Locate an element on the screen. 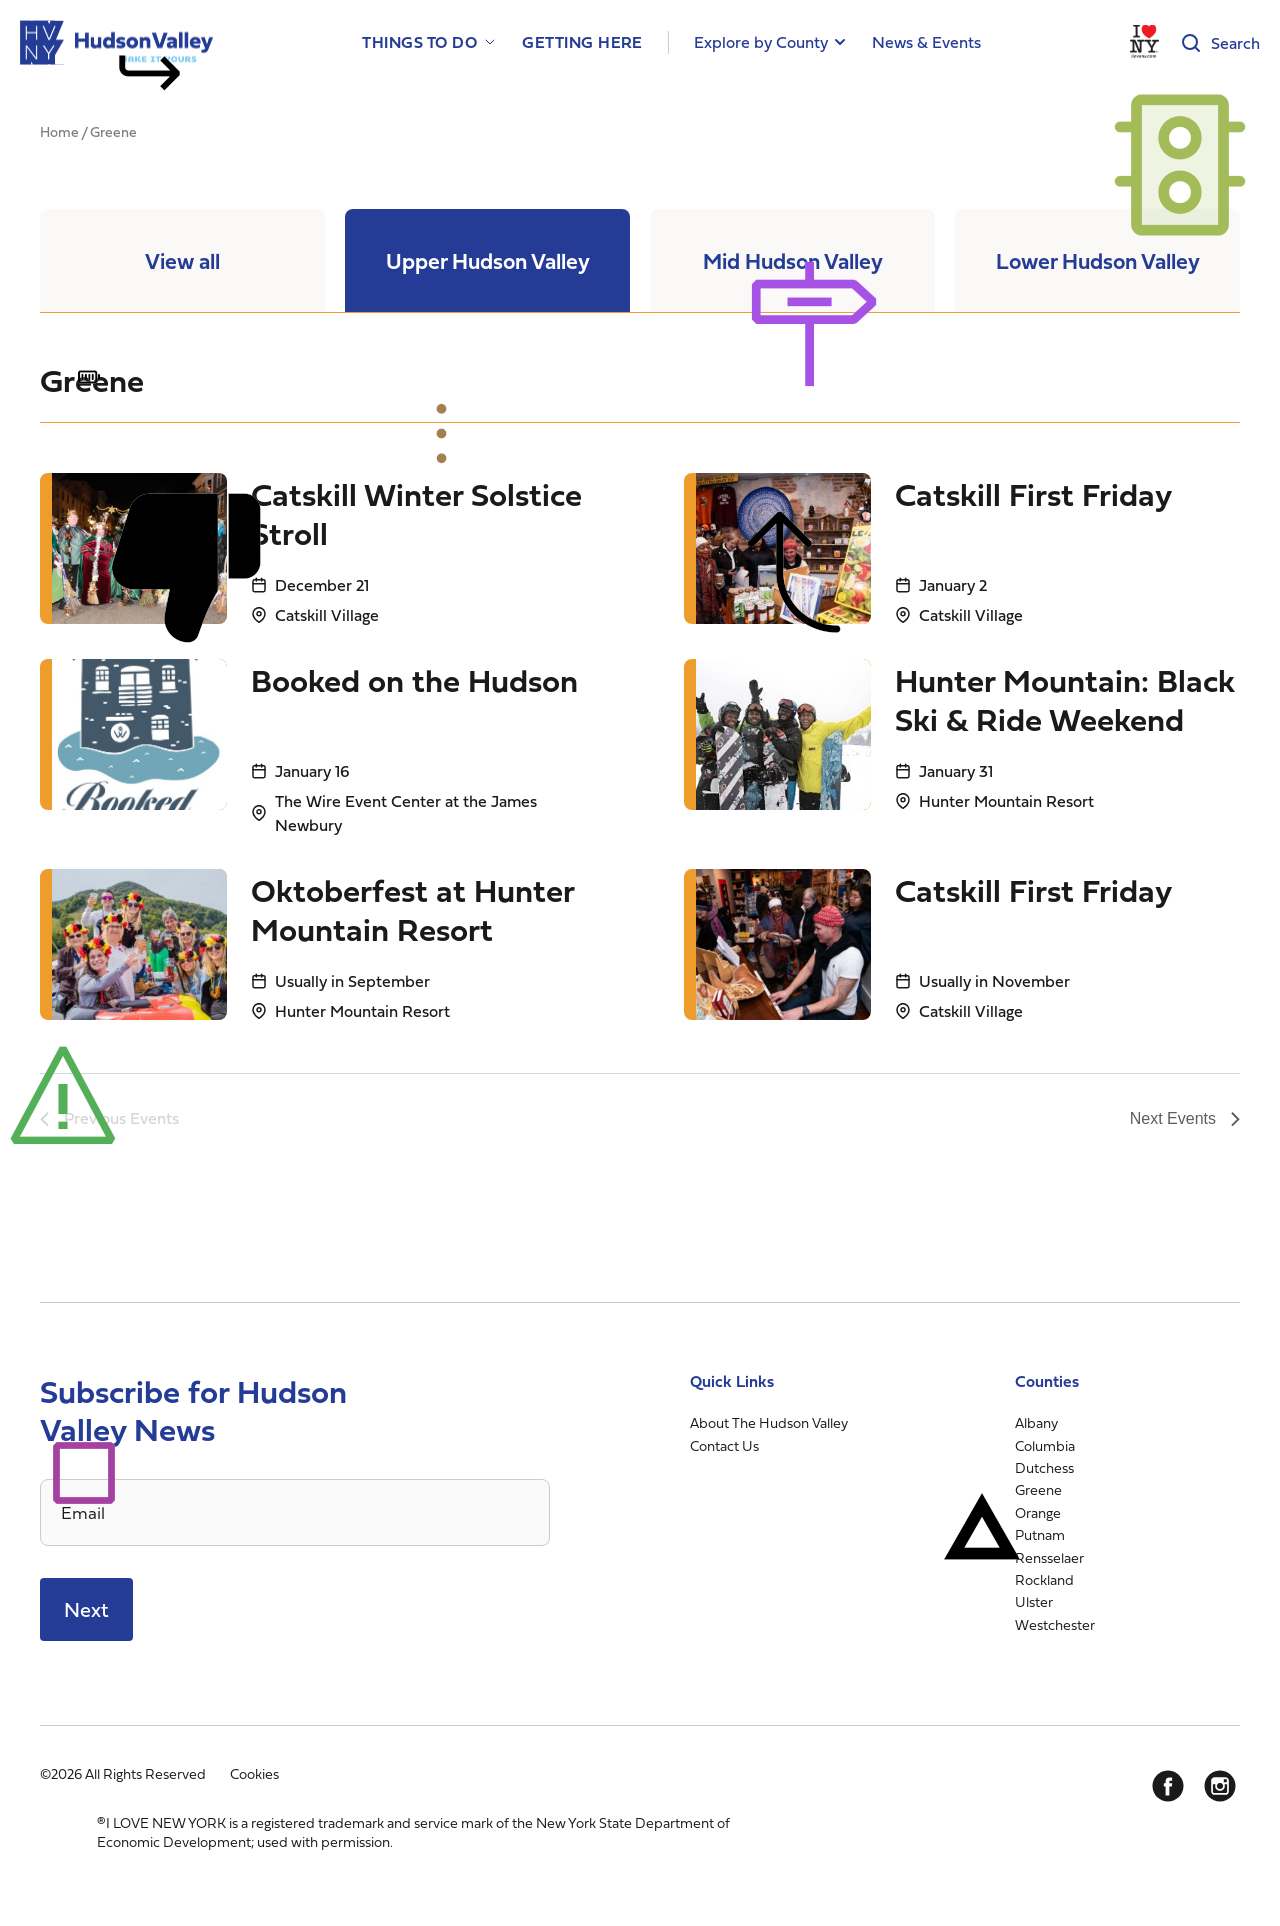 The image size is (1280, 1926). dislike or downvote content is located at coordinates (186, 568).